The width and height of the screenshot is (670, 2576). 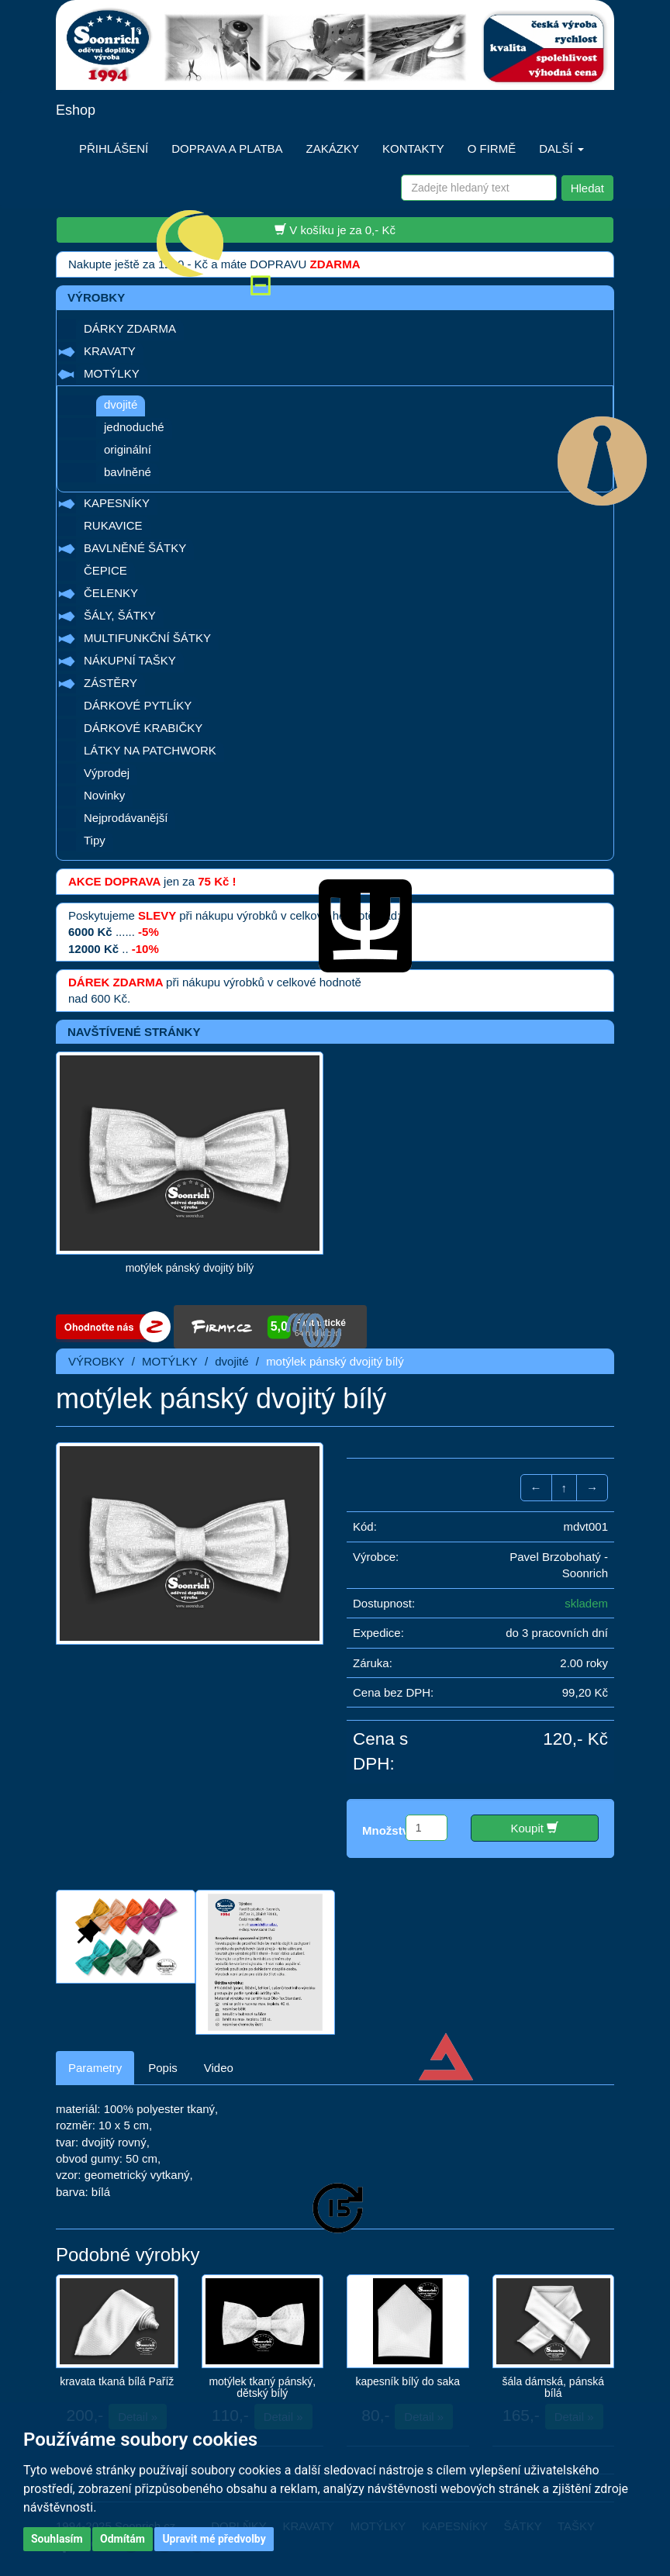 What do you see at coordinates (446, 2056) in the screenshot?
I see `AtlasOS logo` at bounding box center [446, 2056].